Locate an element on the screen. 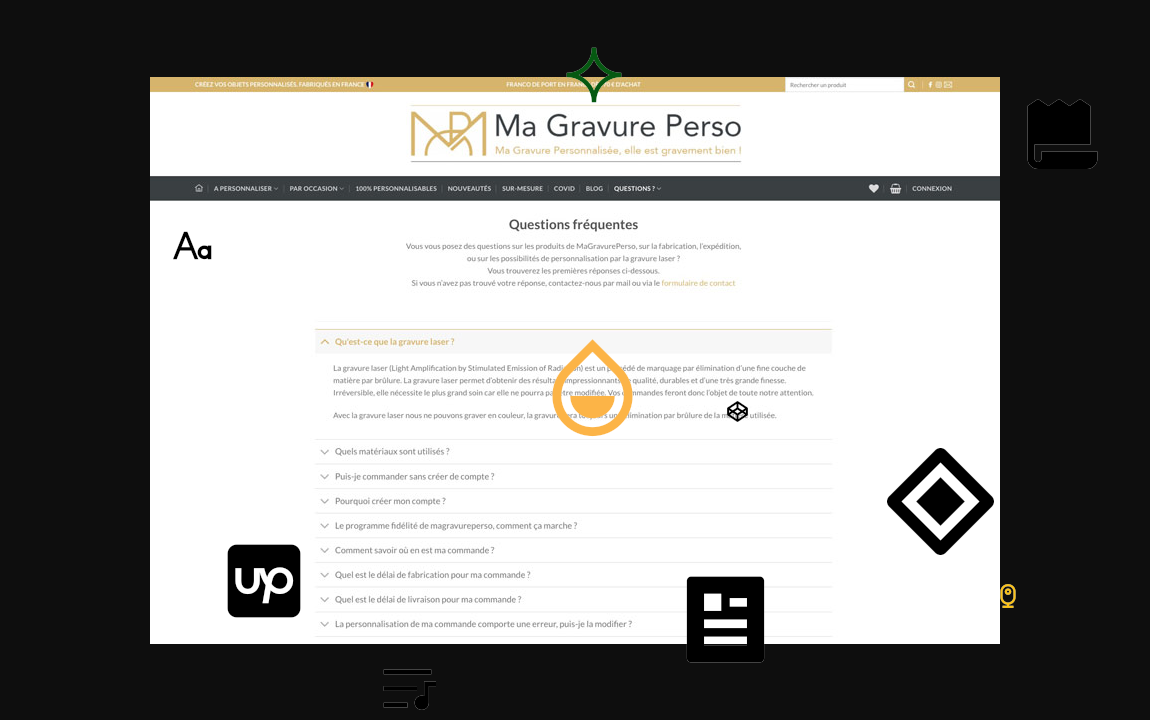  view your playlist is located at coordinates (407, 688).